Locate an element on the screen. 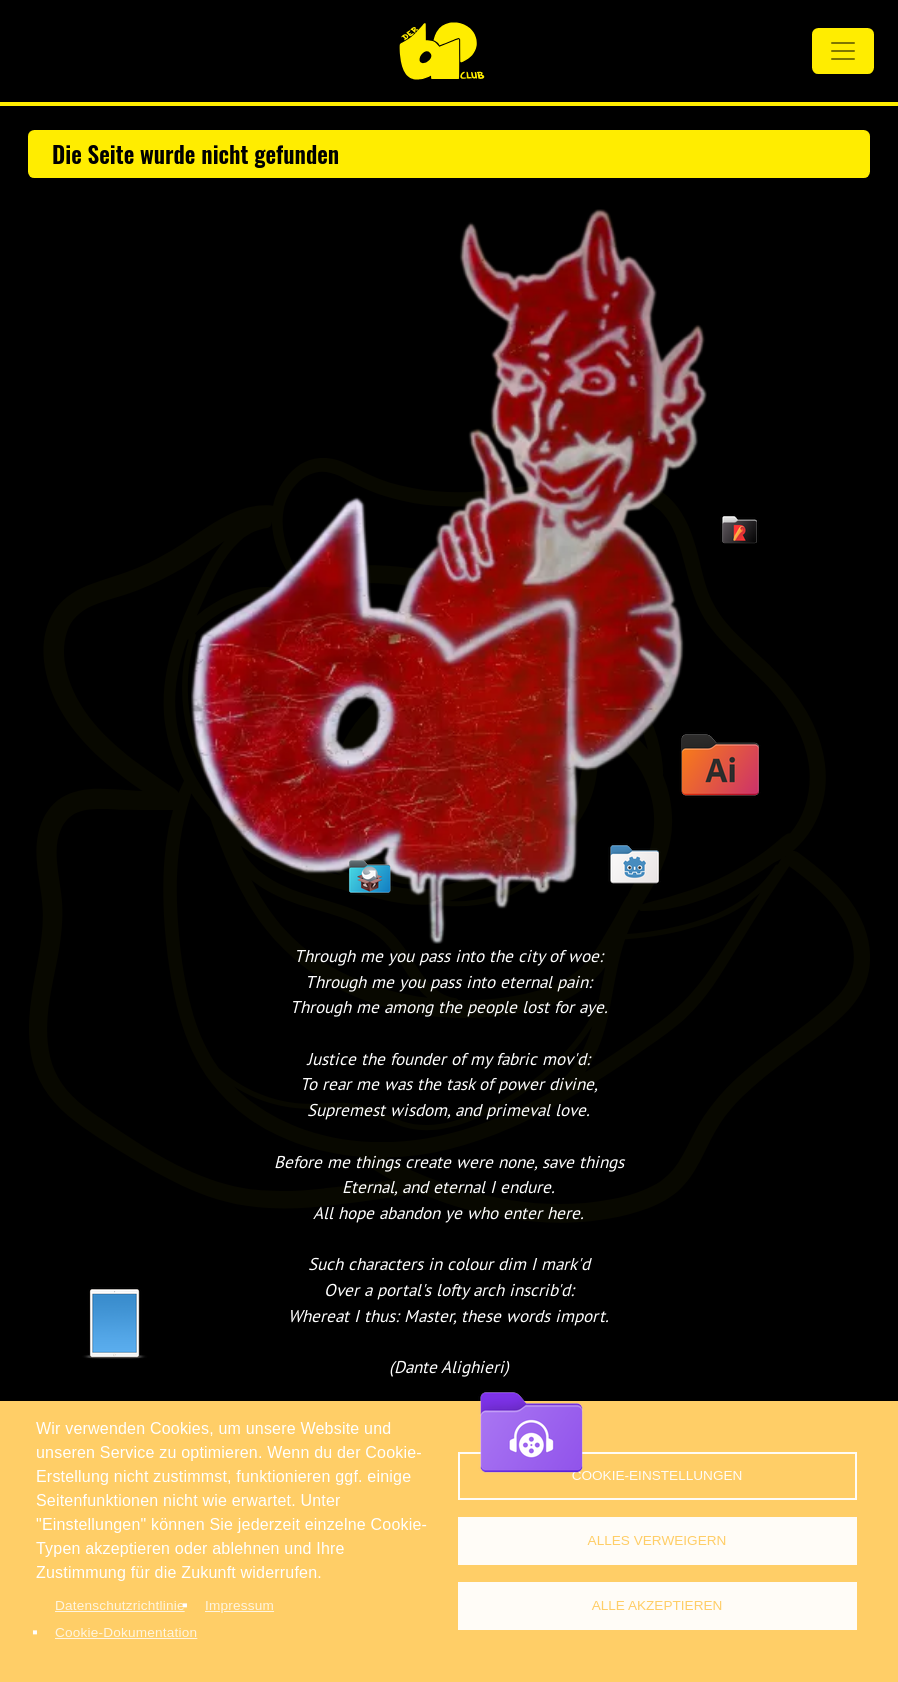 The height and width of the screenshot is (1682, 898). open folder containing Adobe Illustrator files is located at coordinates (720, 767).